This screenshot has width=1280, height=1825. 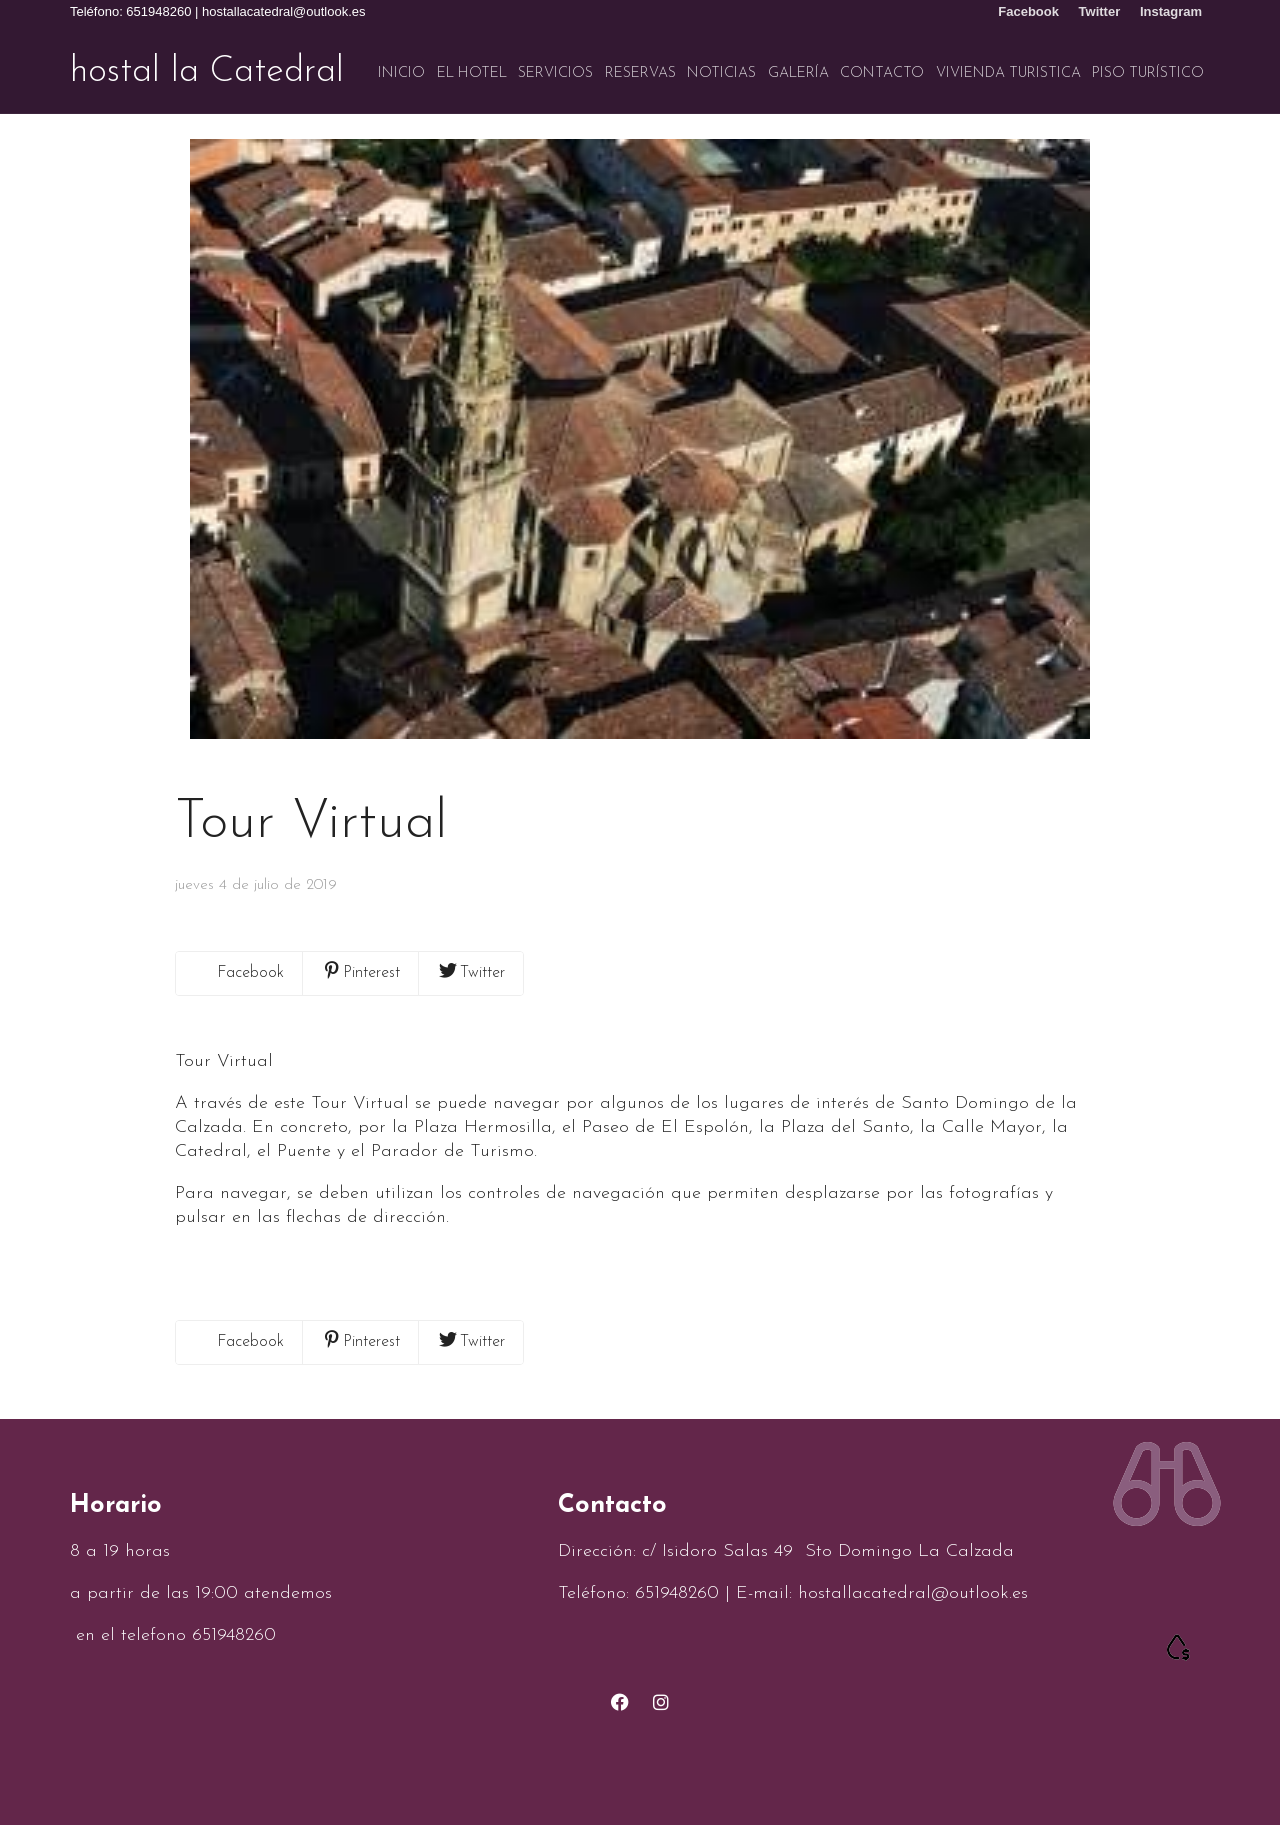 I want to click on view water bill or usage costs, so click(x=1177, y=1647).